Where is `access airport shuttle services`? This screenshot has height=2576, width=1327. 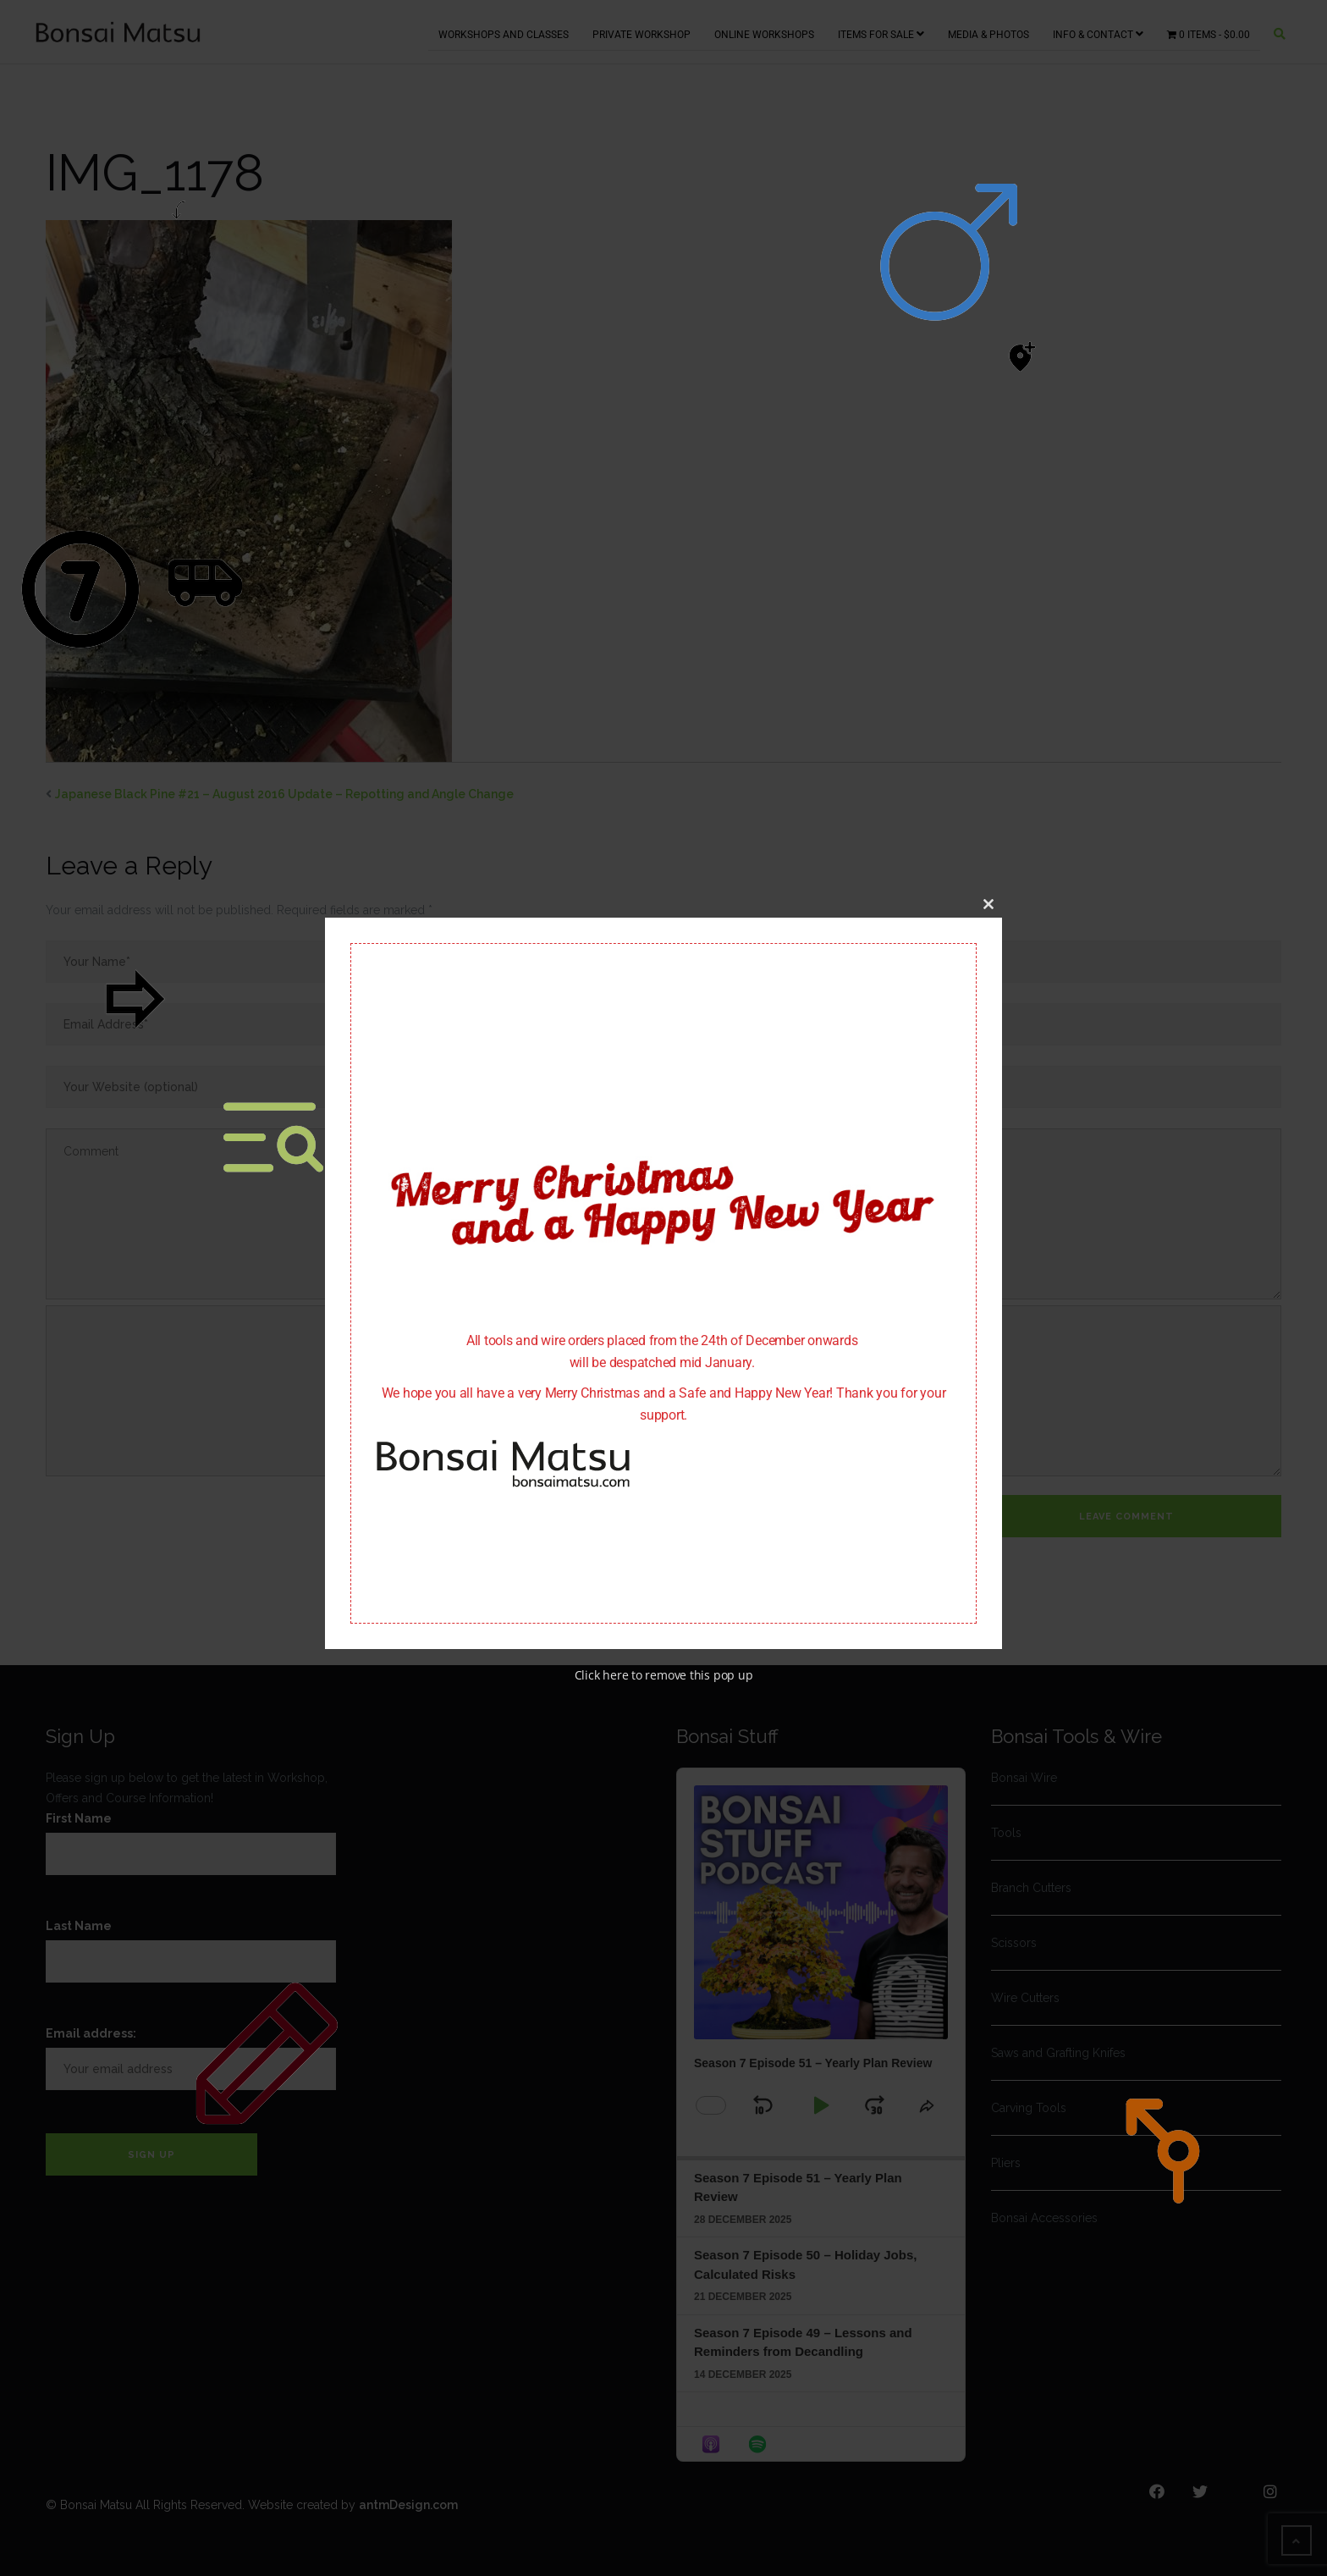 access airport shuttle services is located at coordinates (205, 582).